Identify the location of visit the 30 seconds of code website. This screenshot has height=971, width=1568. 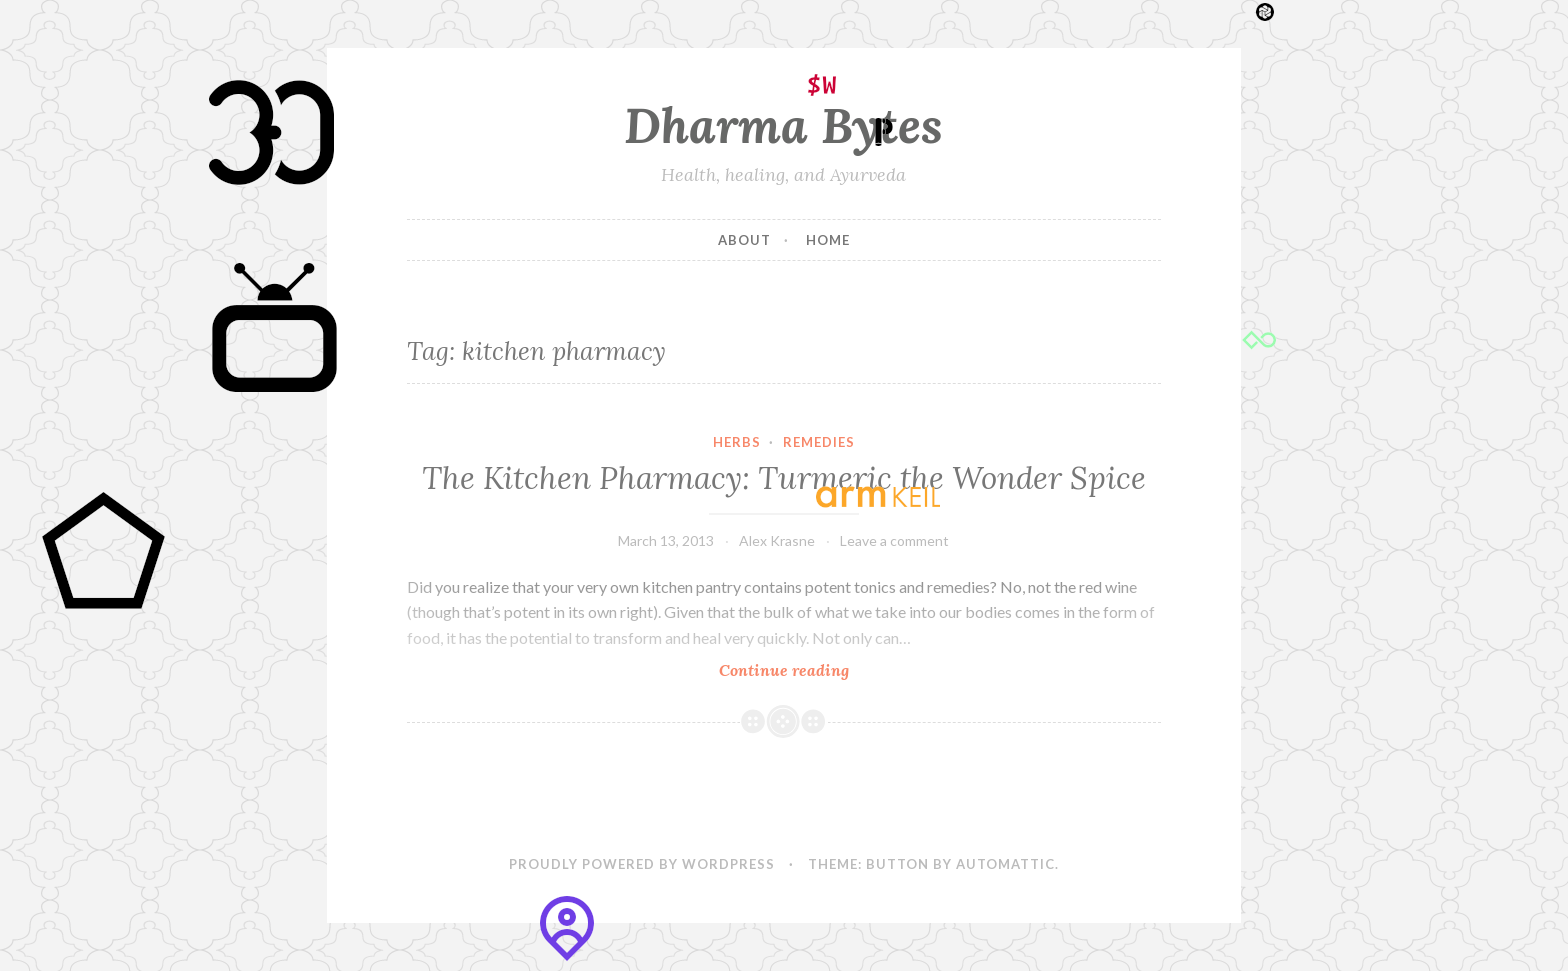
(271, 132).